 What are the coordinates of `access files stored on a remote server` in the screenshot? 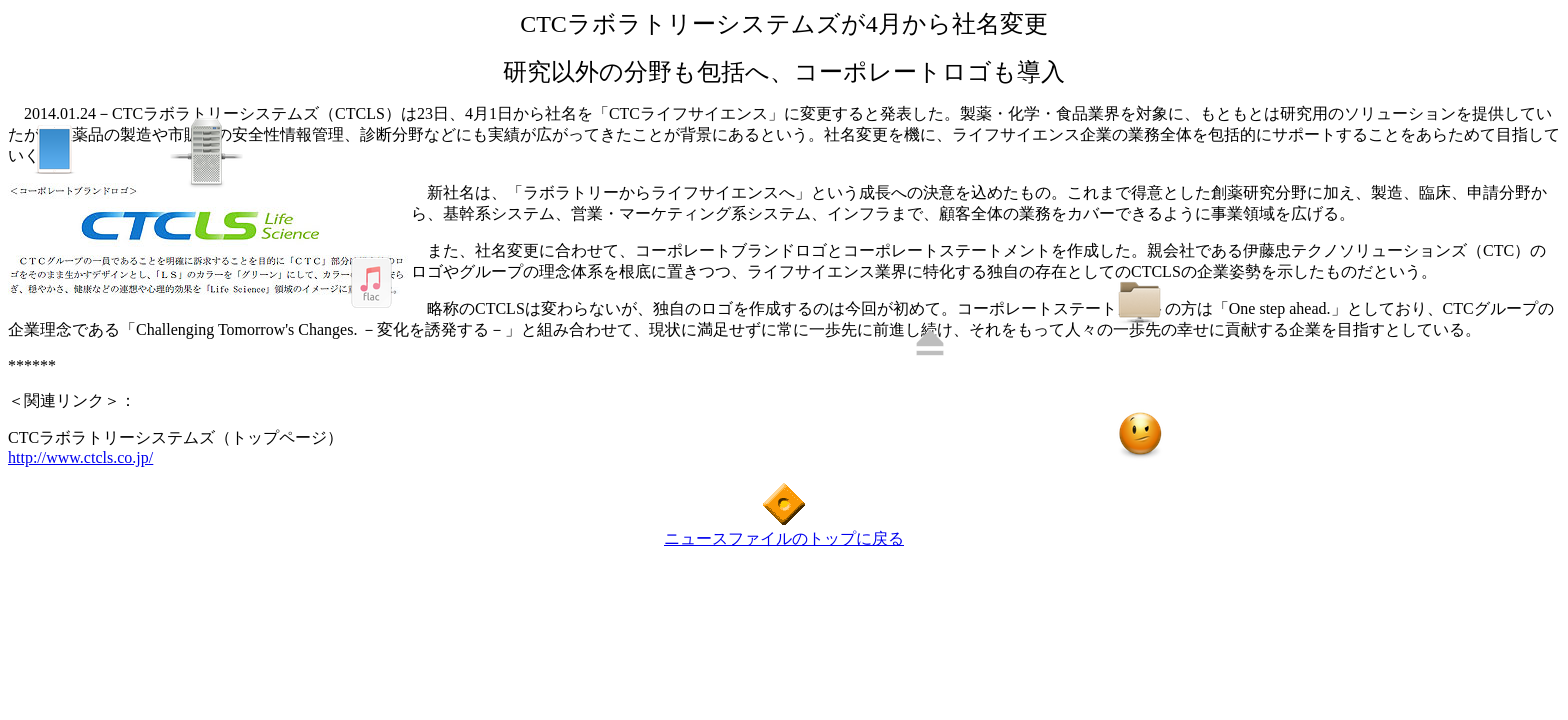 It's located at (1139, 303).